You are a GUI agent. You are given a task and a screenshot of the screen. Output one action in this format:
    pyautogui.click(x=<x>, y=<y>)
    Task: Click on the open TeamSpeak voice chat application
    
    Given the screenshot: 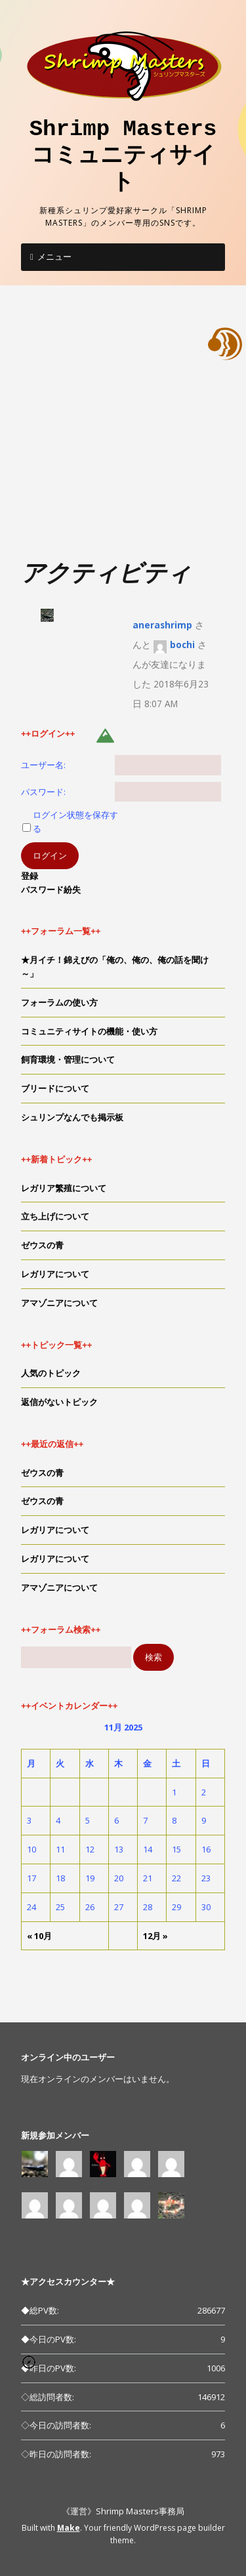 What is the action you would take?
    pyautogui.click(x=225, y=344)
    